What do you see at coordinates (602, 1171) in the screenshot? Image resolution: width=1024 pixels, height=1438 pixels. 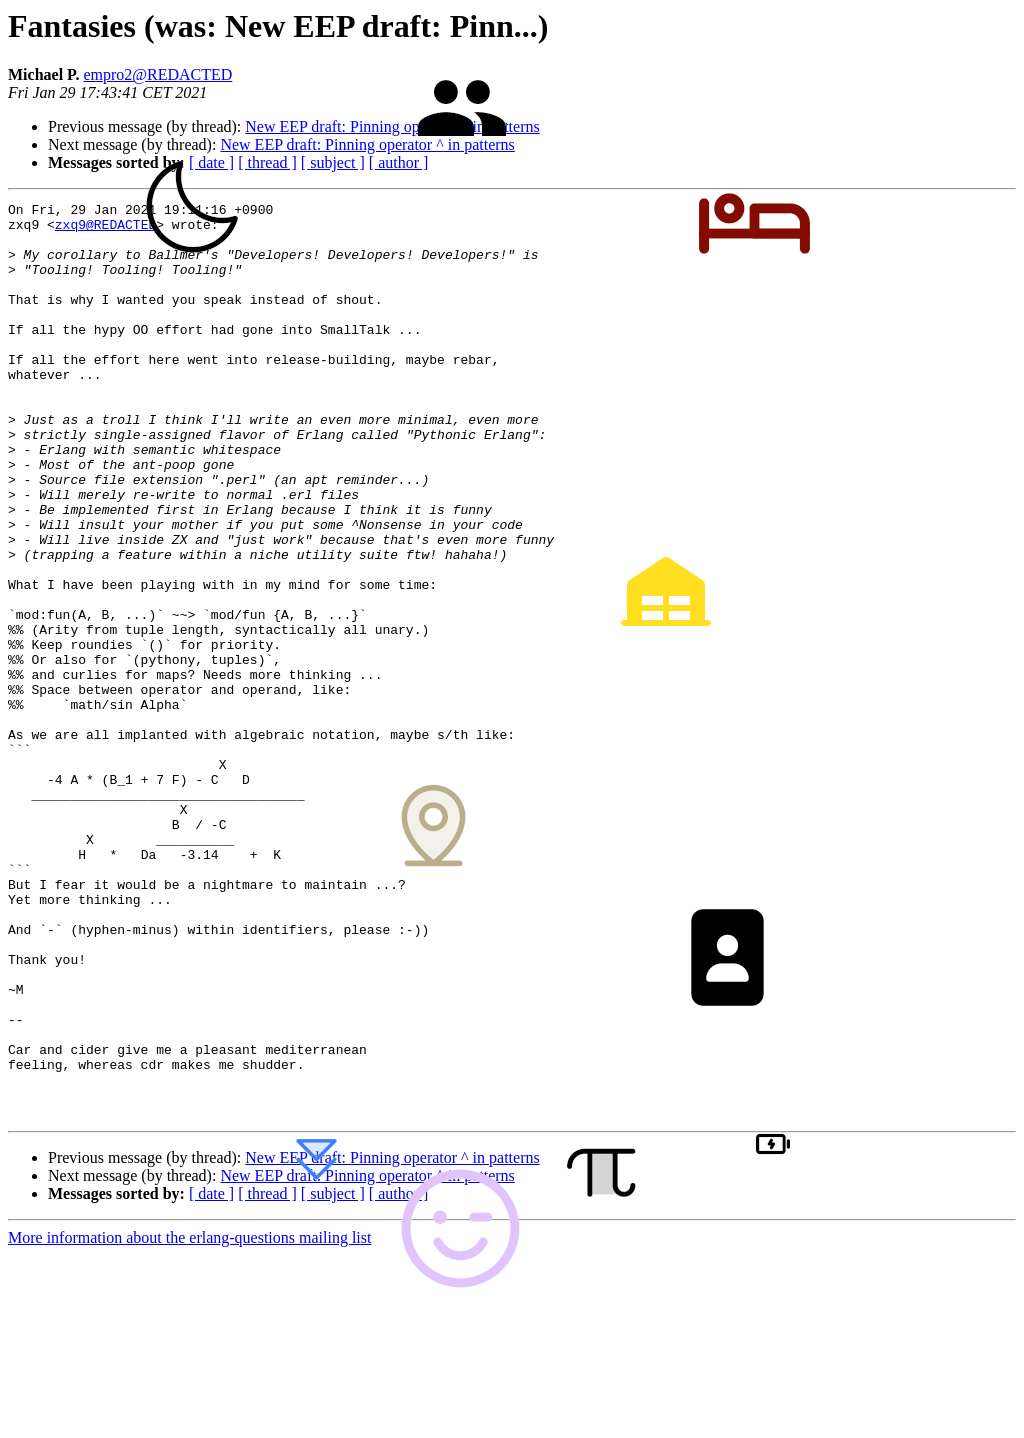 I see `access mathematical or scientific calculator functions` at bounding box center [602, 1171].